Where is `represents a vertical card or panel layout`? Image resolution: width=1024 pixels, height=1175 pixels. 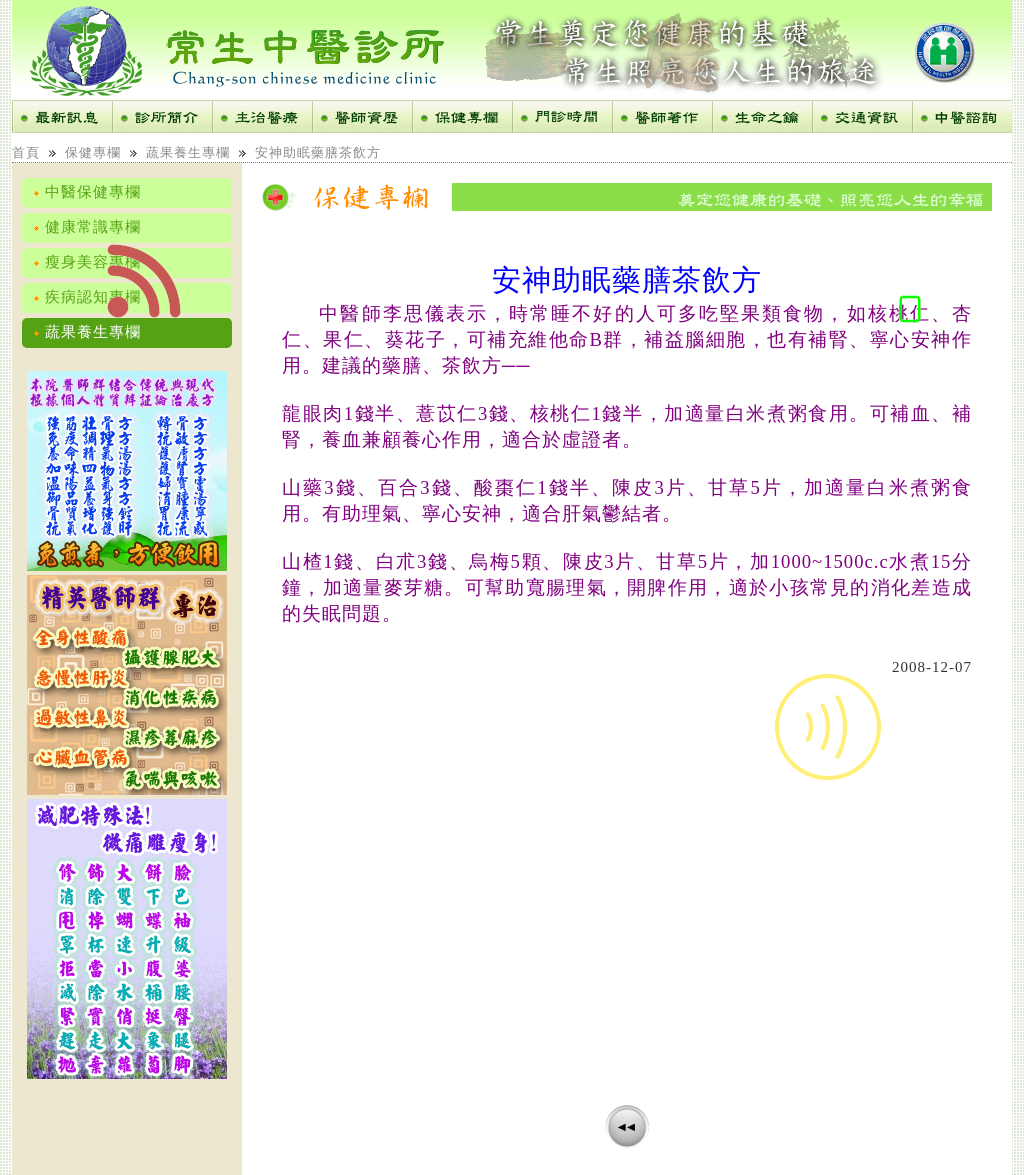 represents a vertical card or panel layout is located at coordinates (910, 309).